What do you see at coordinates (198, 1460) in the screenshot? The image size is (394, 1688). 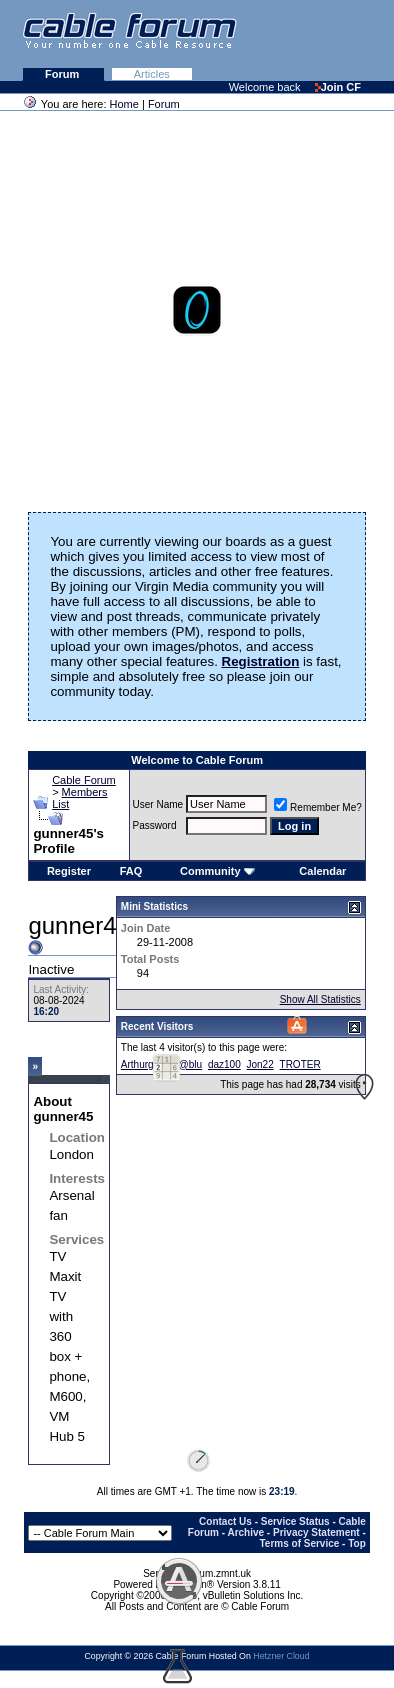 I see `open system profiler to analyze performance` at bounding box center [198, 1460].